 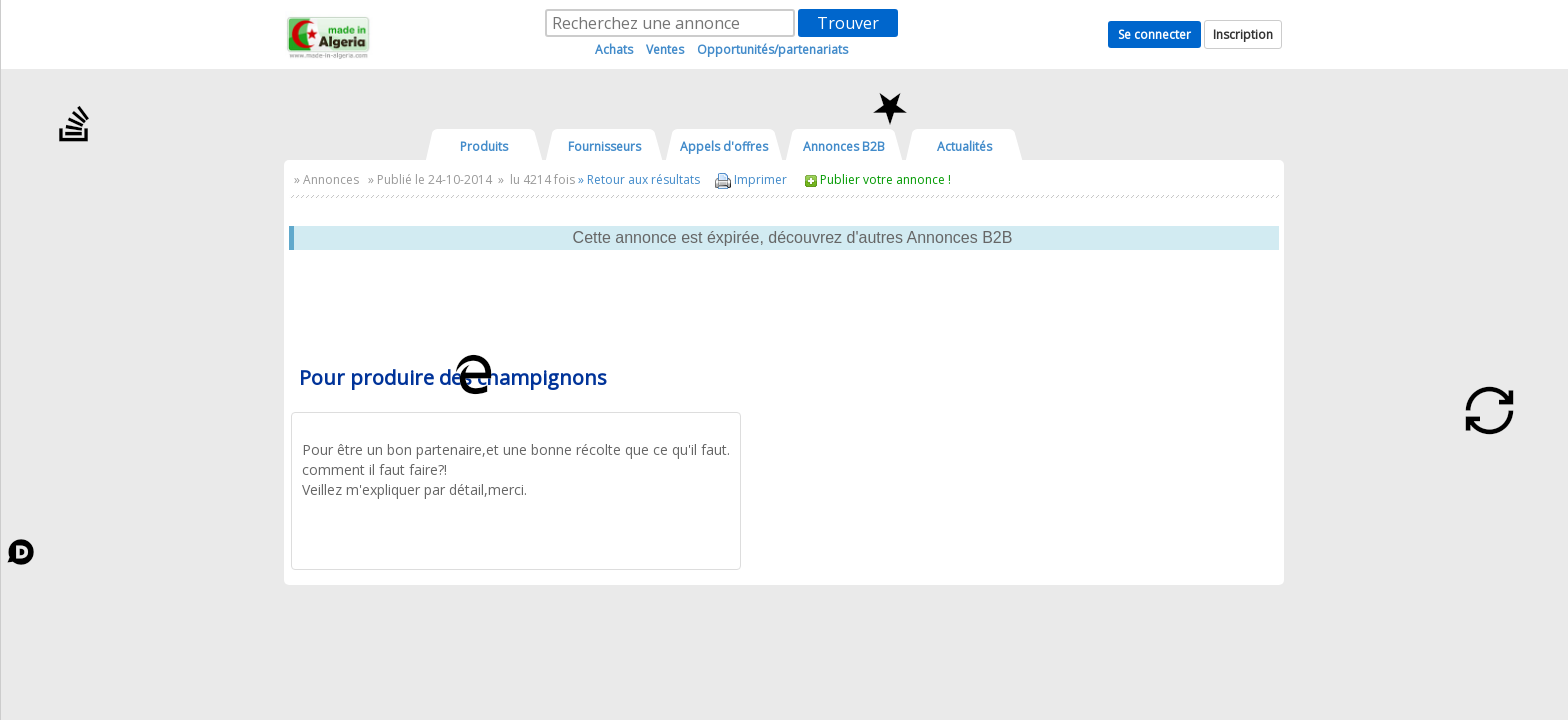 I want to click on open microsoft edge browser, so click(x=473, y=374).